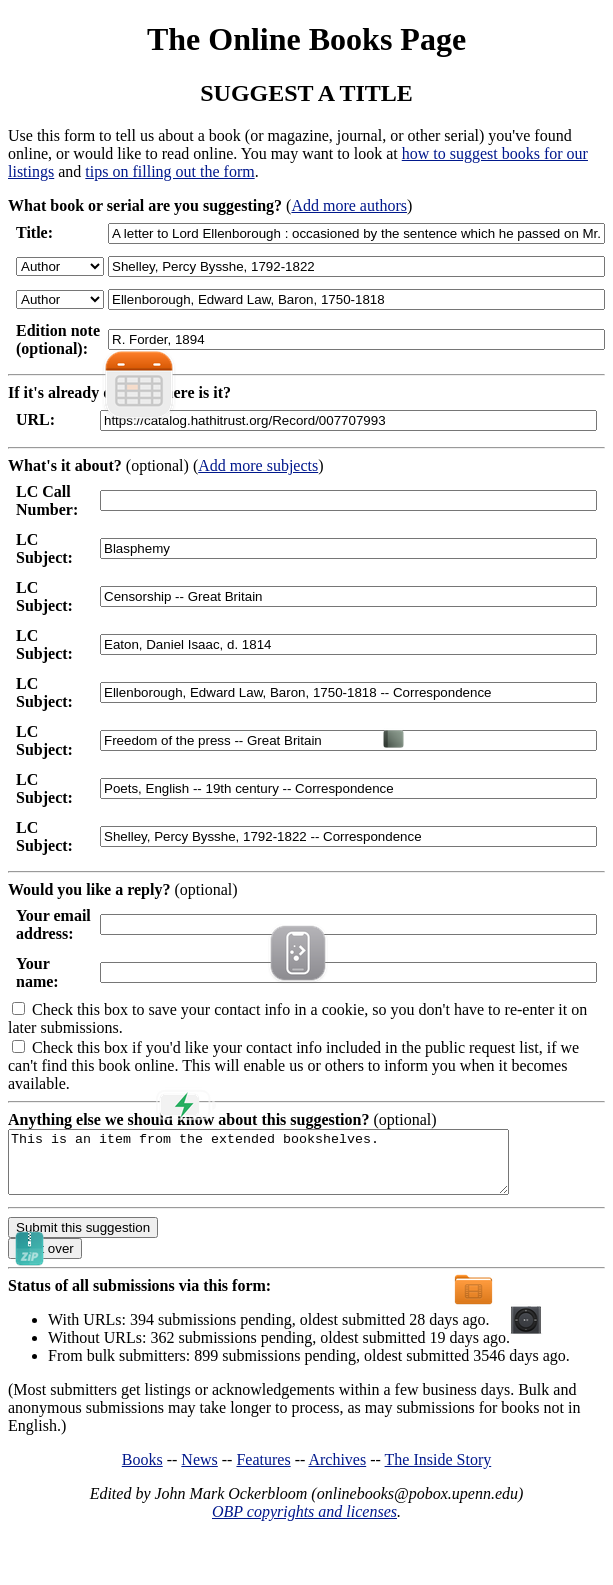 Image resolution: width=613 pixels, height=1585 pixels. Describe the element at coordinates (139, 386) in the screenshot. I see `open calendar and tasks preferences` at that location.